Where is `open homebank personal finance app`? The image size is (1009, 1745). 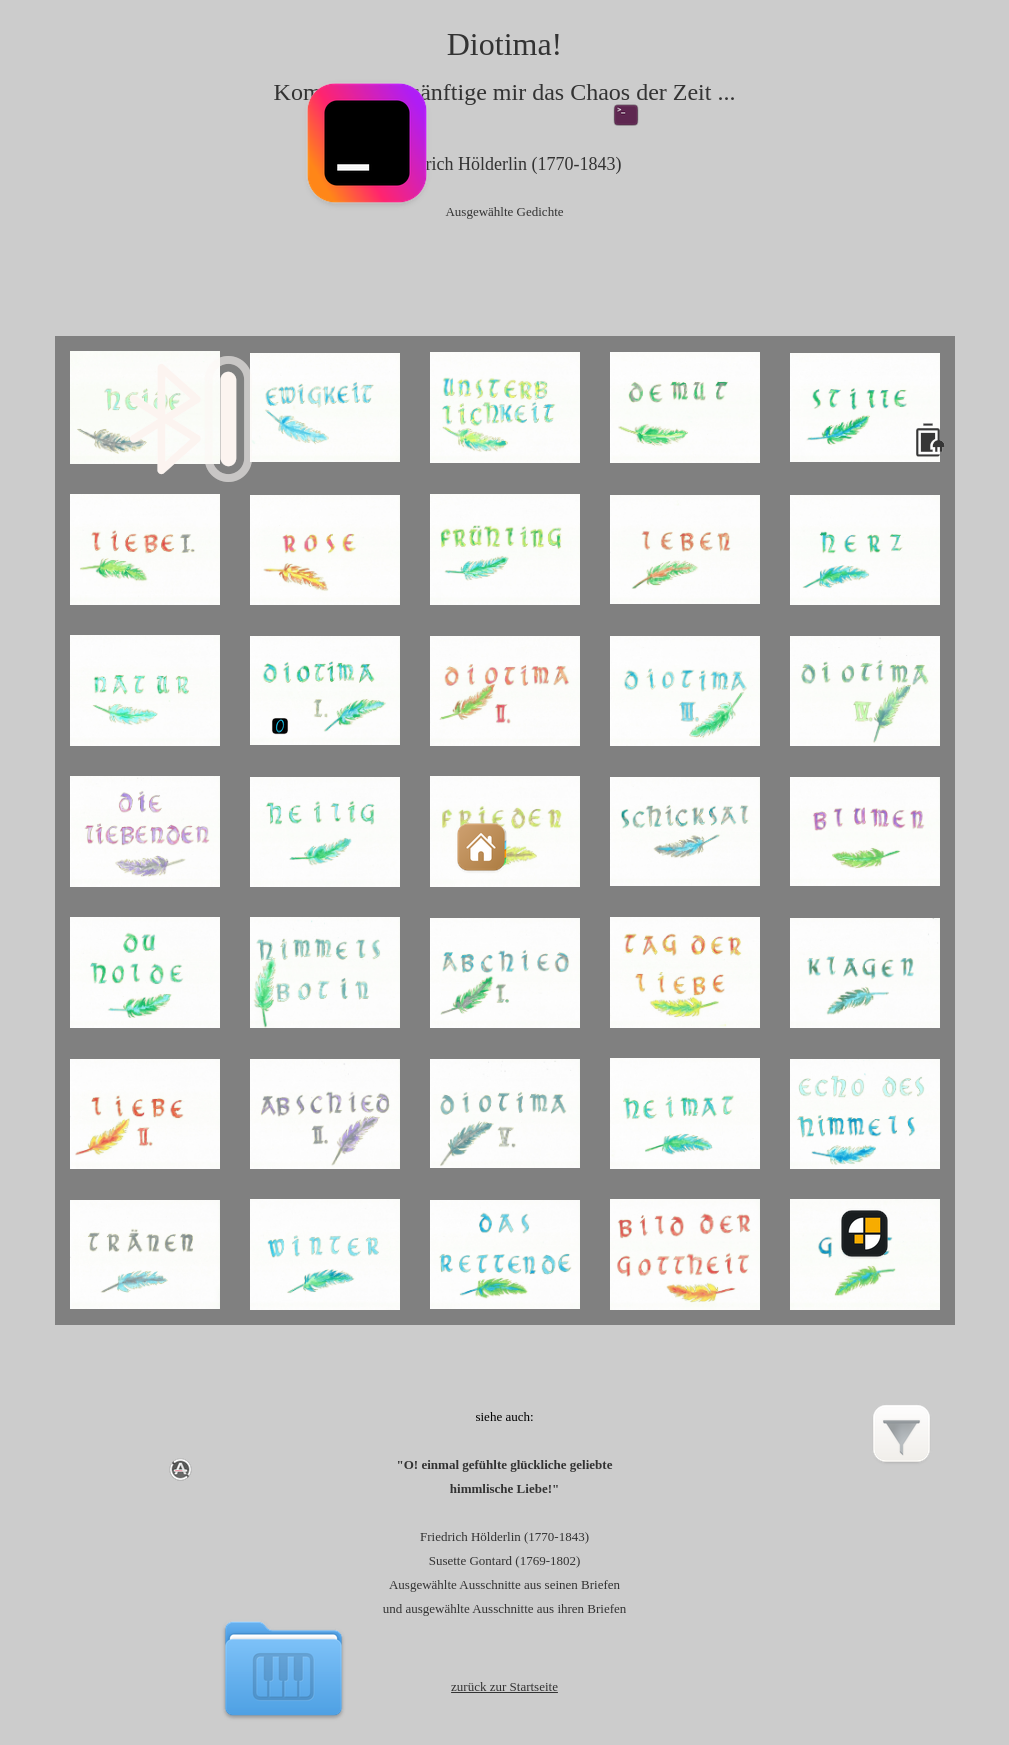
open homebank personal finance app is located at coordinates (481, 847).